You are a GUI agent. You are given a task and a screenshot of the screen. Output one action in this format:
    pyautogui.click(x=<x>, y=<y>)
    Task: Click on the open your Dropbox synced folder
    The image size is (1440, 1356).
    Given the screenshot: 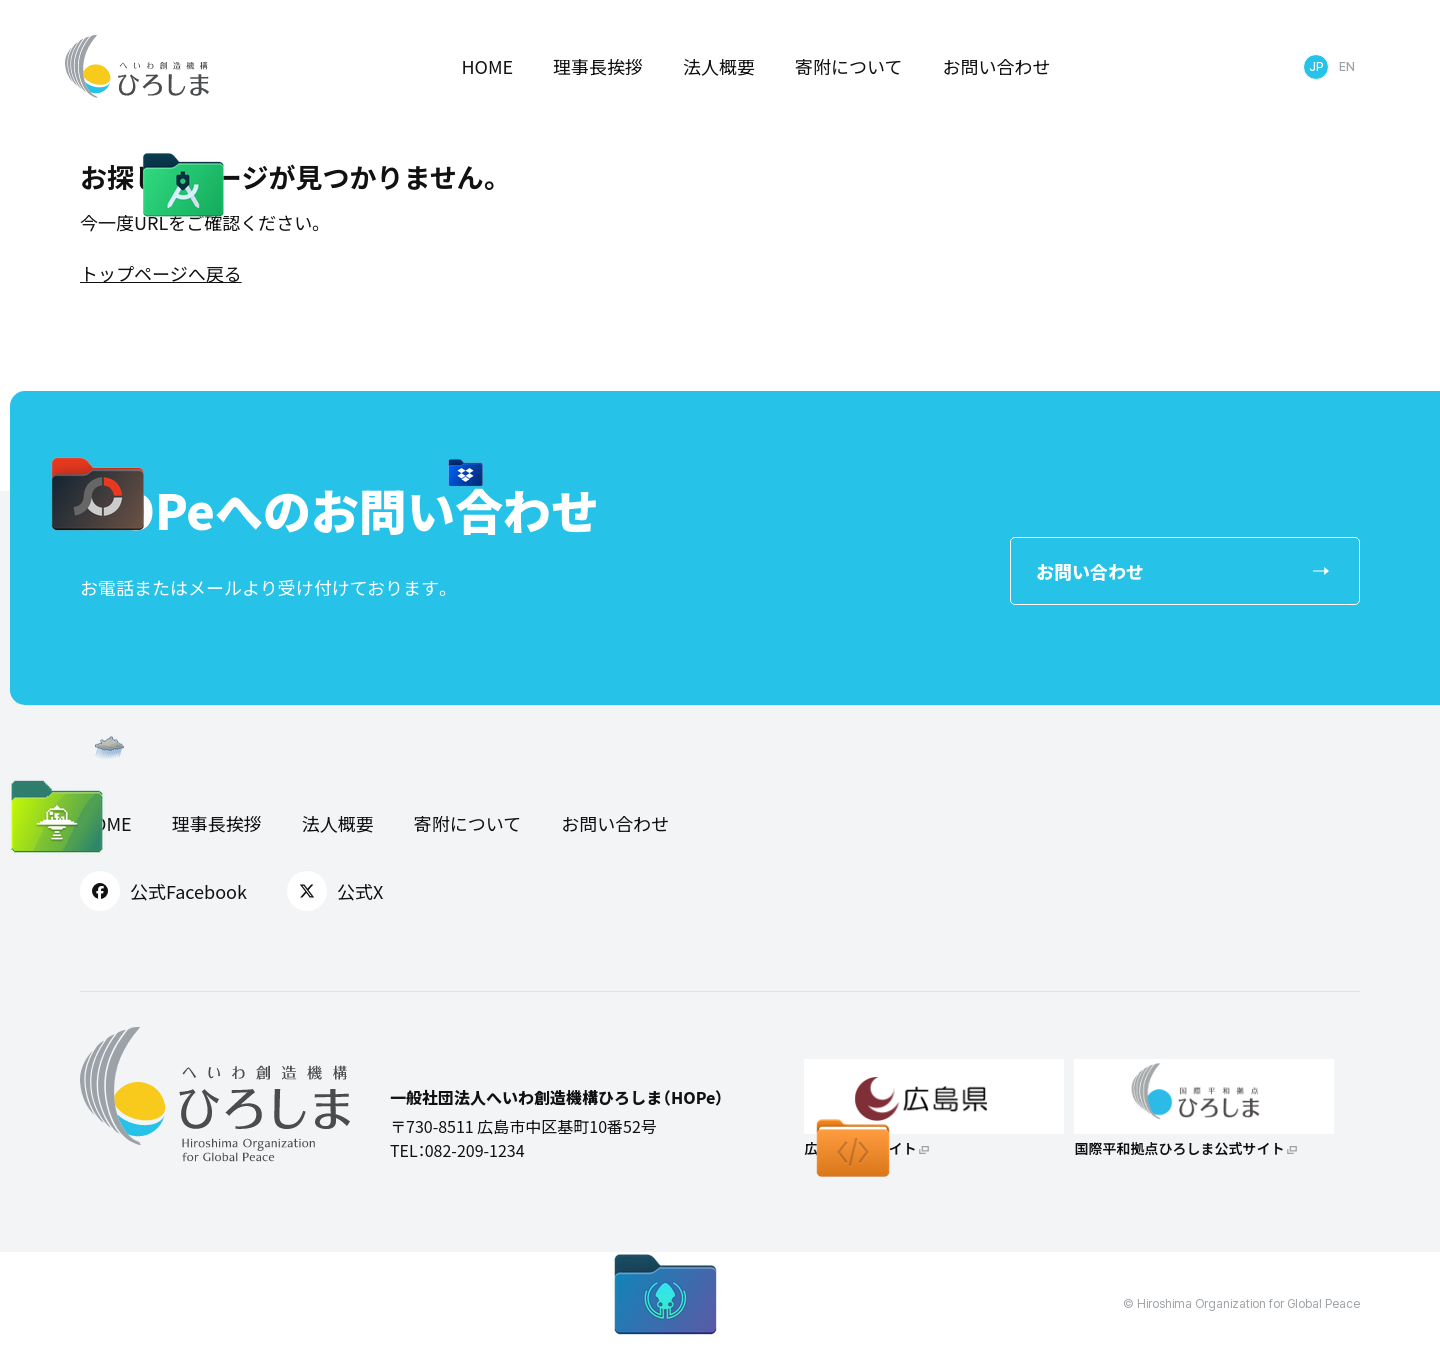 What is the action you would take?
    pyautogui.click(x=465, y=473)
    